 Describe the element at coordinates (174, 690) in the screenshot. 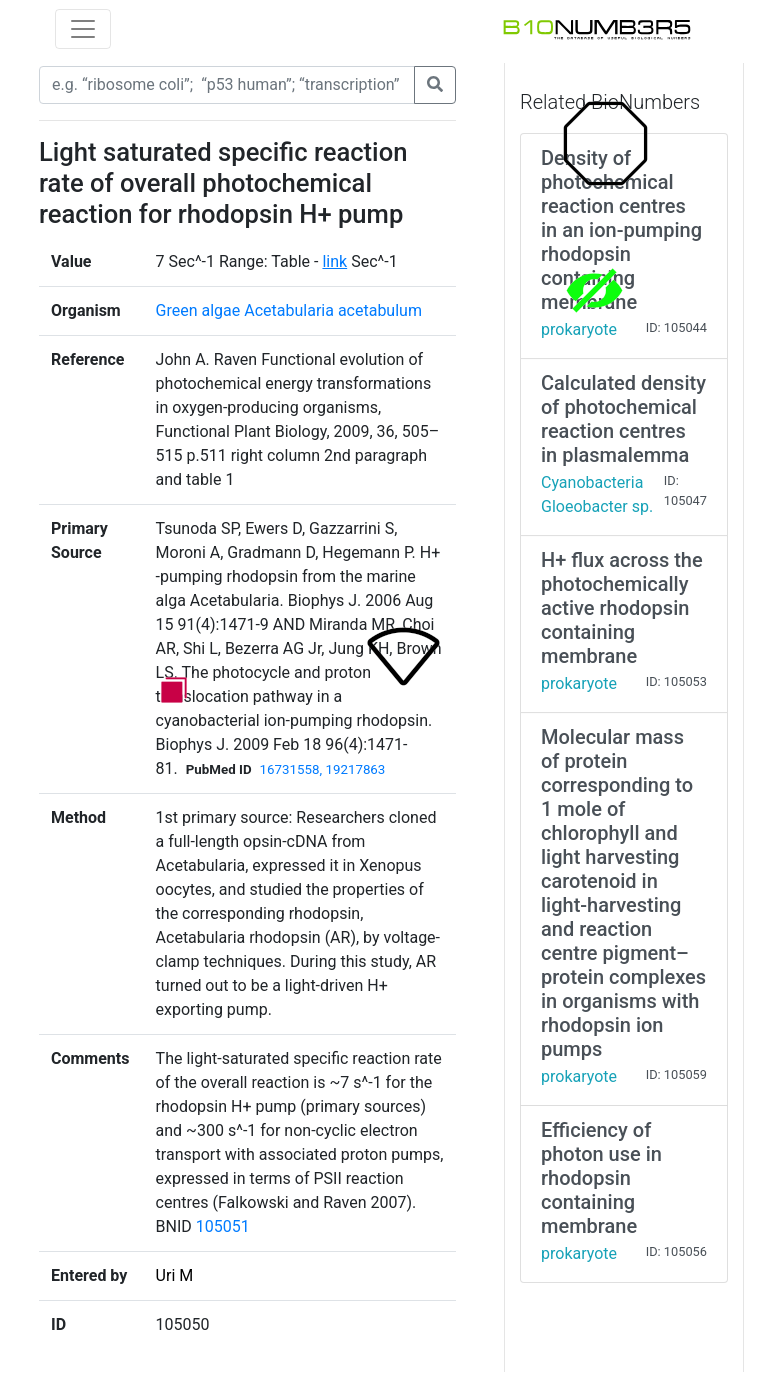

I see `copy to clipboard` at that location.